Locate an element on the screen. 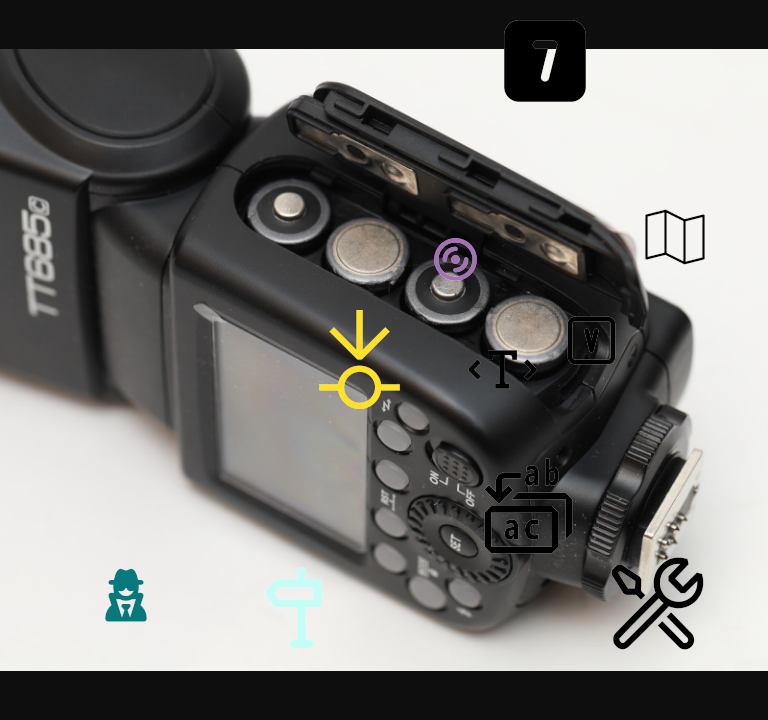 This screenshot has height=720, width=768. select or navigate to item number 7 is located at coordinates (545, 61).